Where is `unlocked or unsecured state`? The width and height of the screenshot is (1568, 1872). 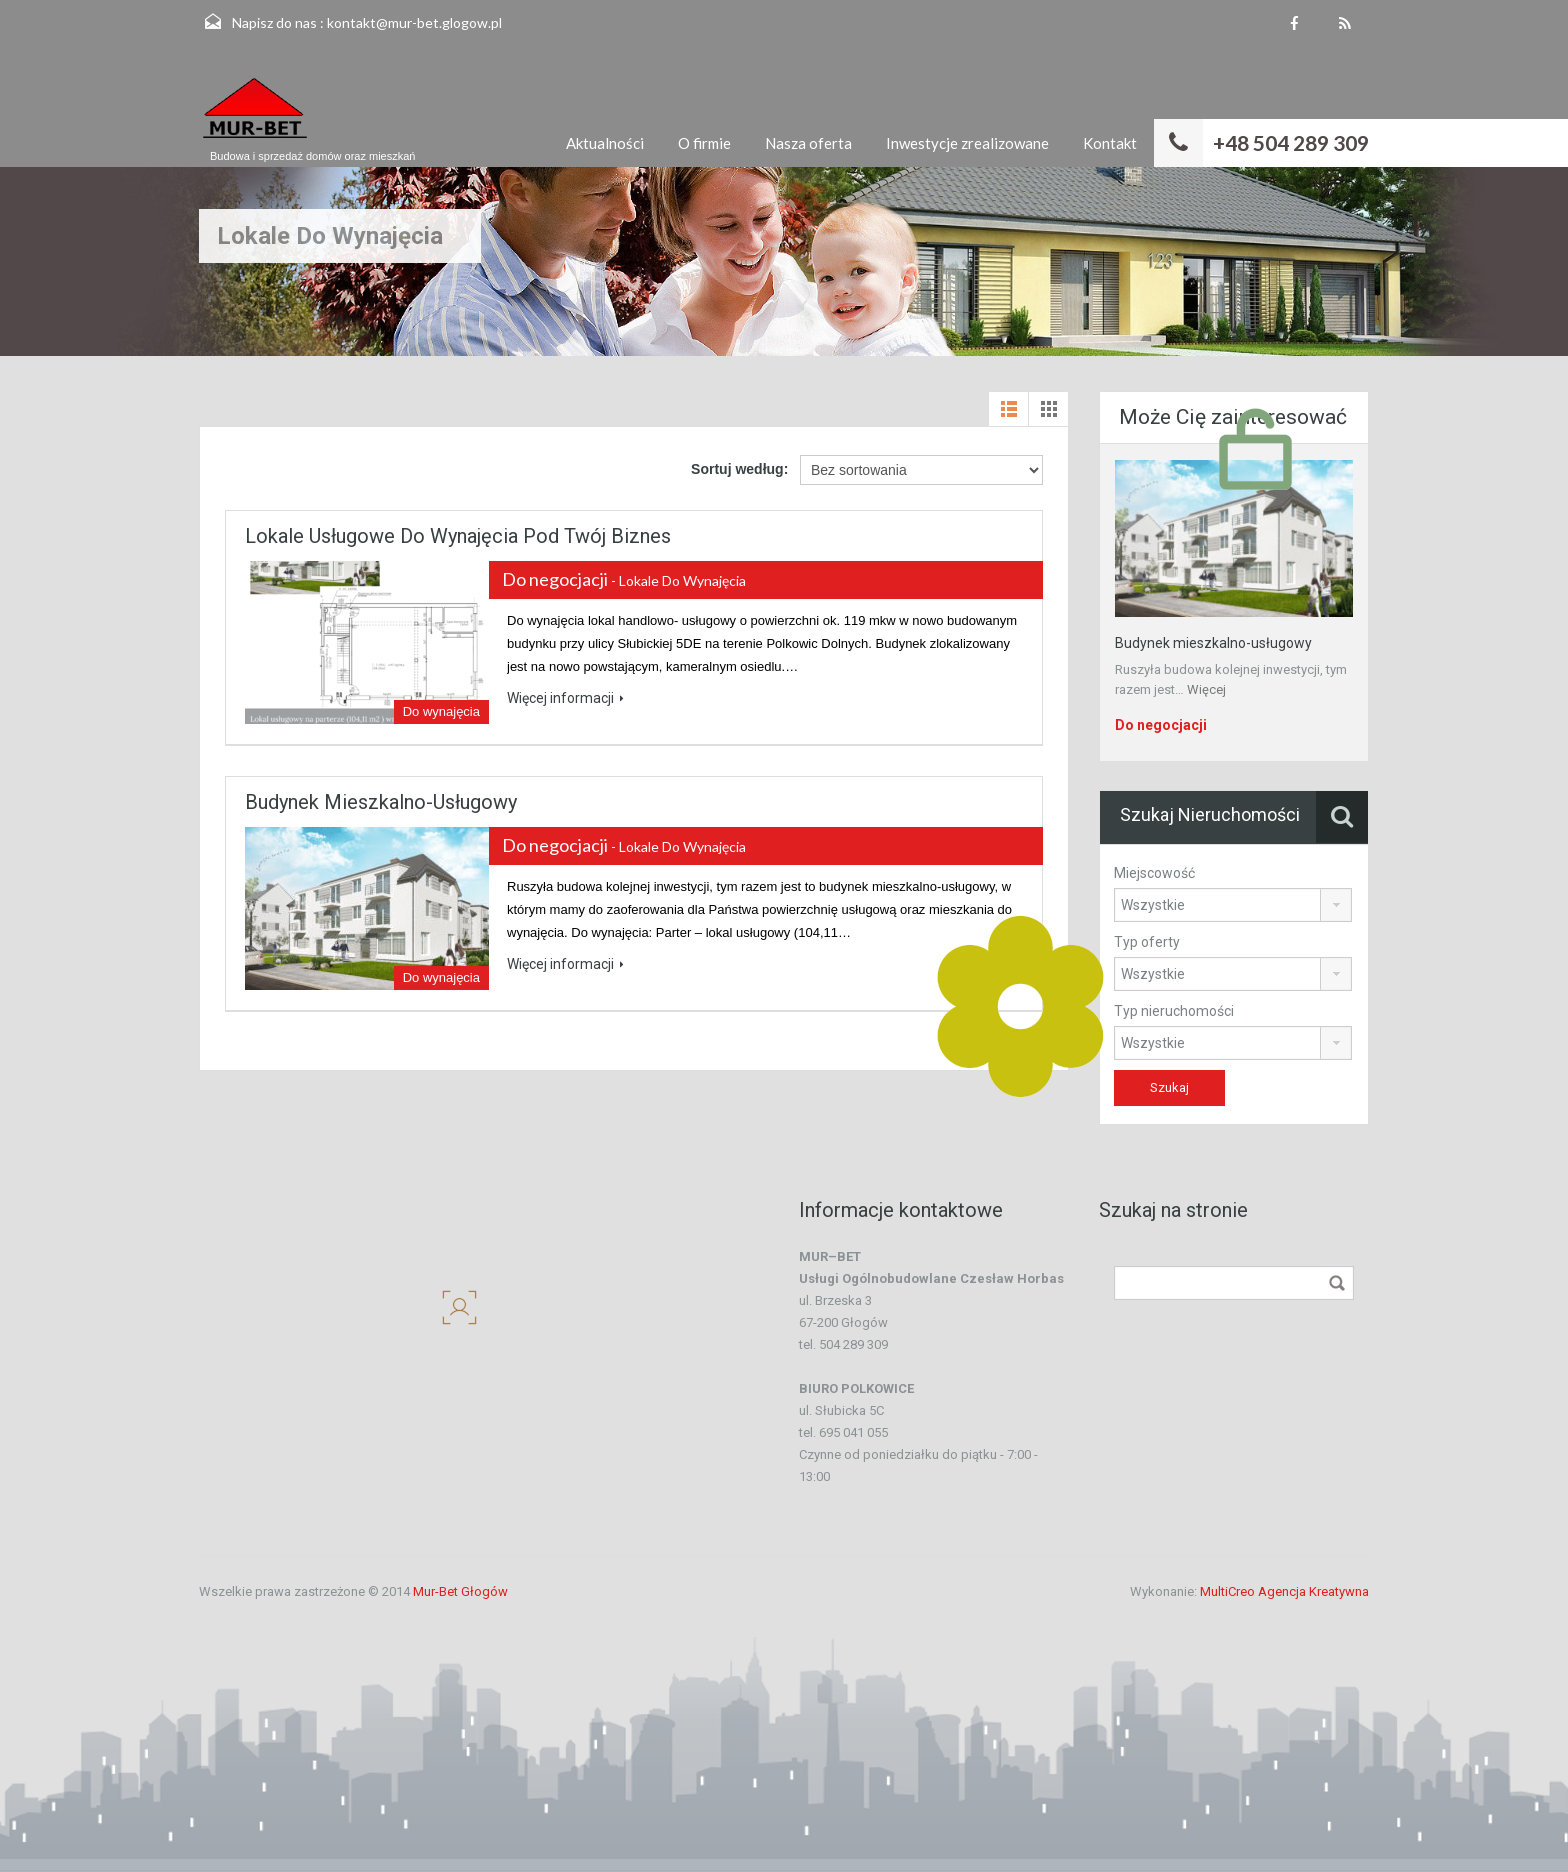 unlocked or unsecured state is located at coordinates (1255, 453).